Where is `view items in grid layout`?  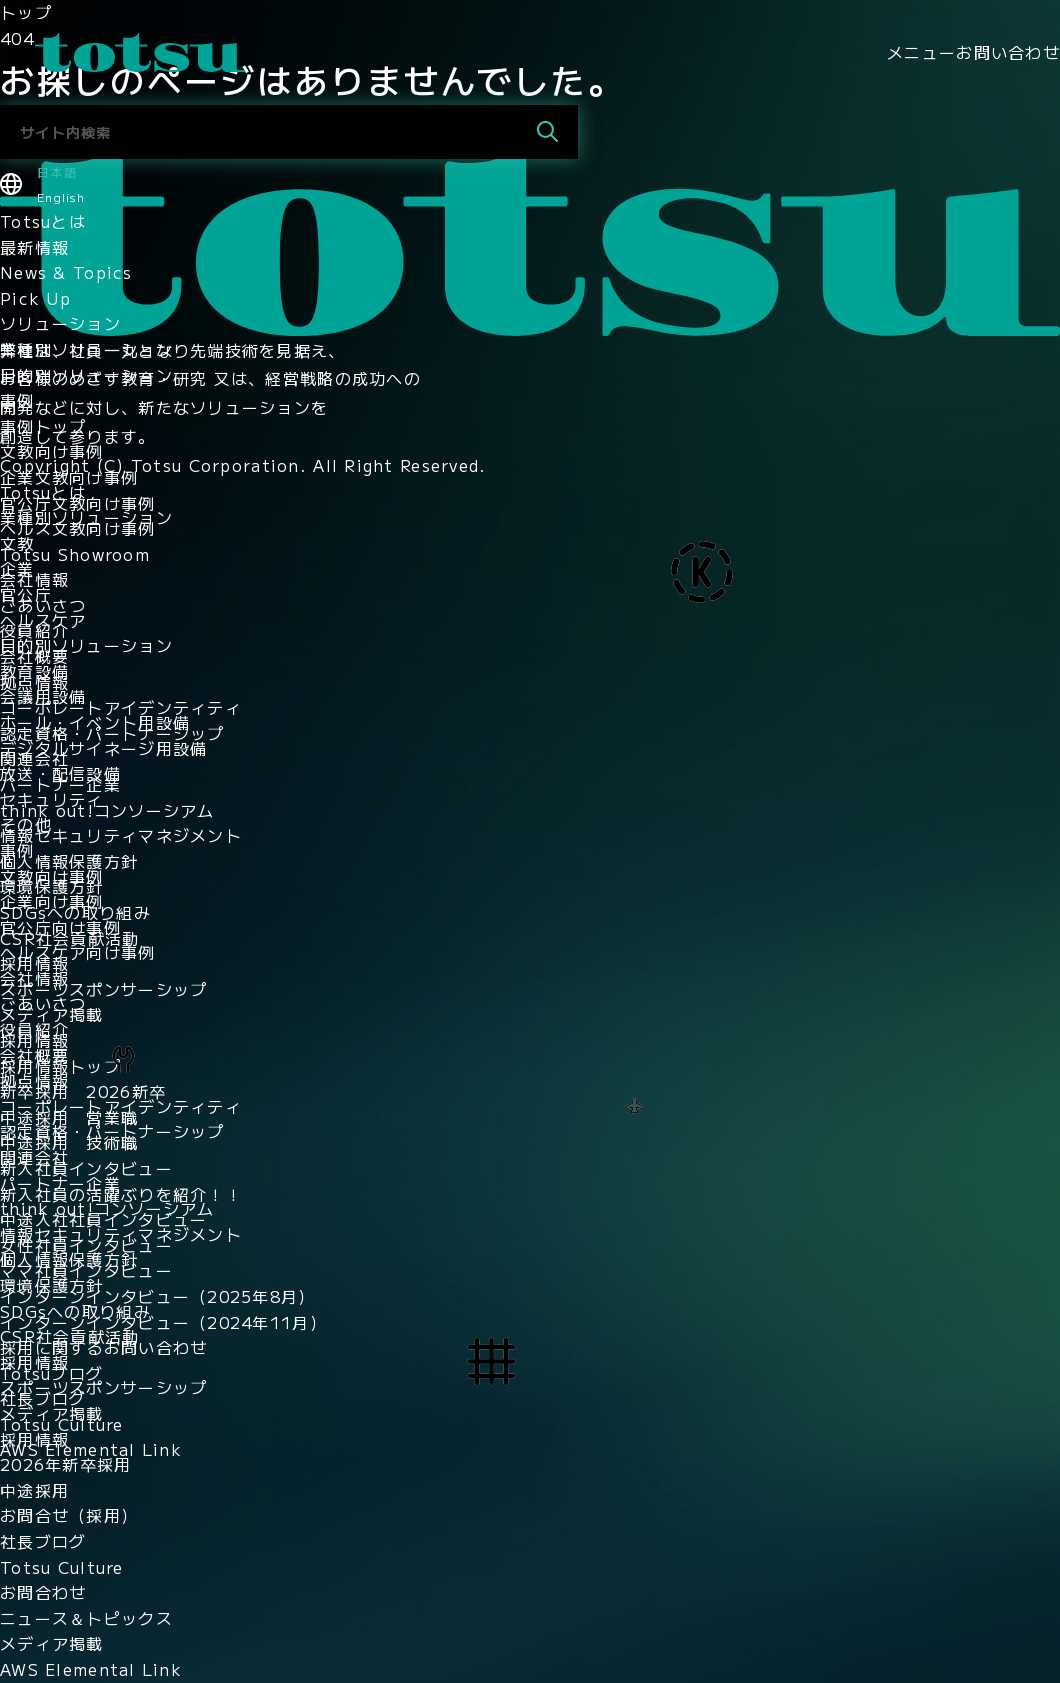
view items in grid layout is located at coordinates (491, 1361).